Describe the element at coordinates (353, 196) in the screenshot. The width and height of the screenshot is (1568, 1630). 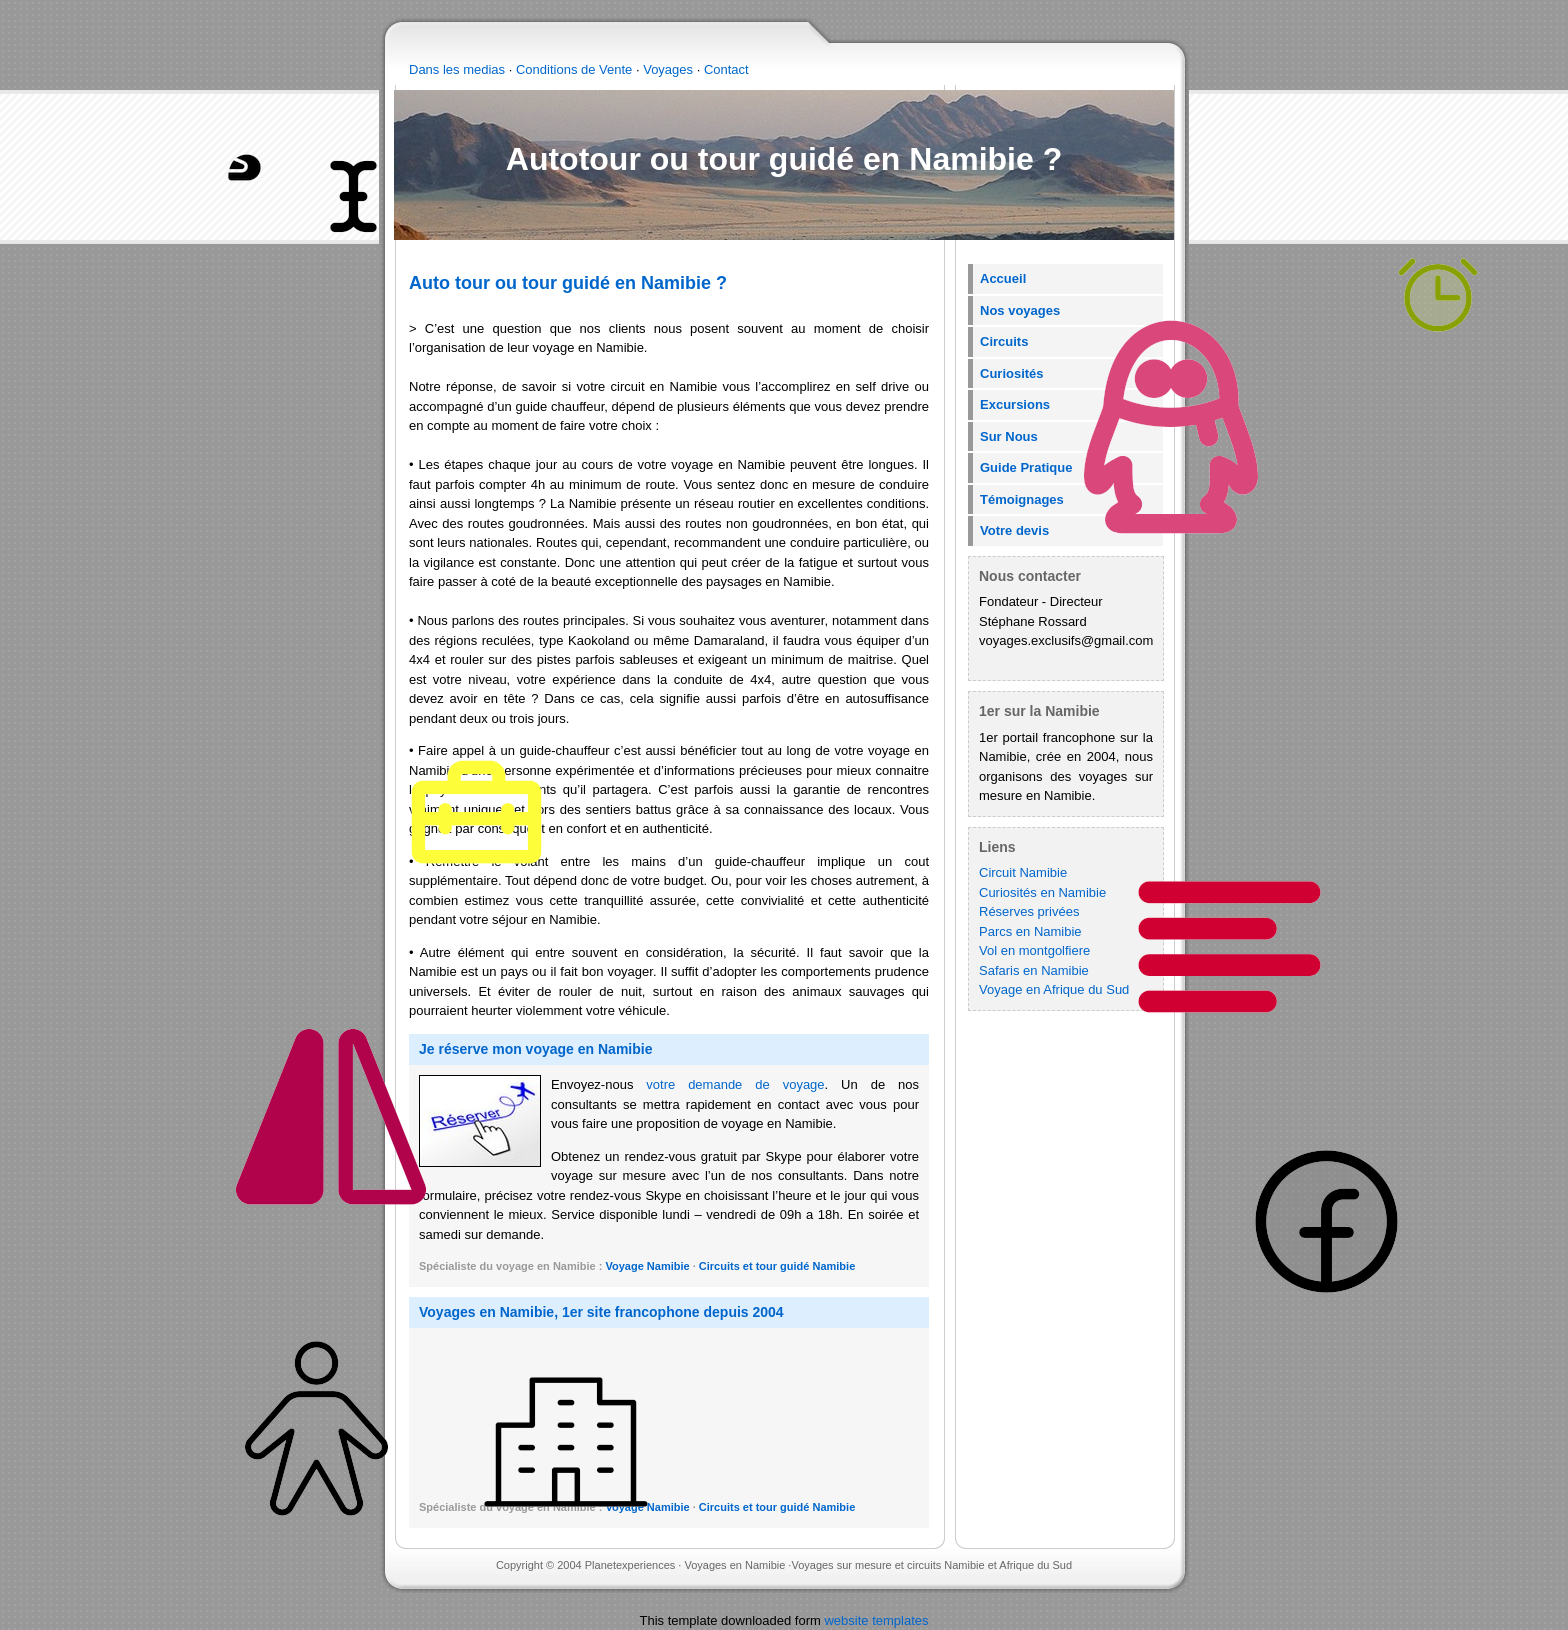
I see `text input field is active` at that location.